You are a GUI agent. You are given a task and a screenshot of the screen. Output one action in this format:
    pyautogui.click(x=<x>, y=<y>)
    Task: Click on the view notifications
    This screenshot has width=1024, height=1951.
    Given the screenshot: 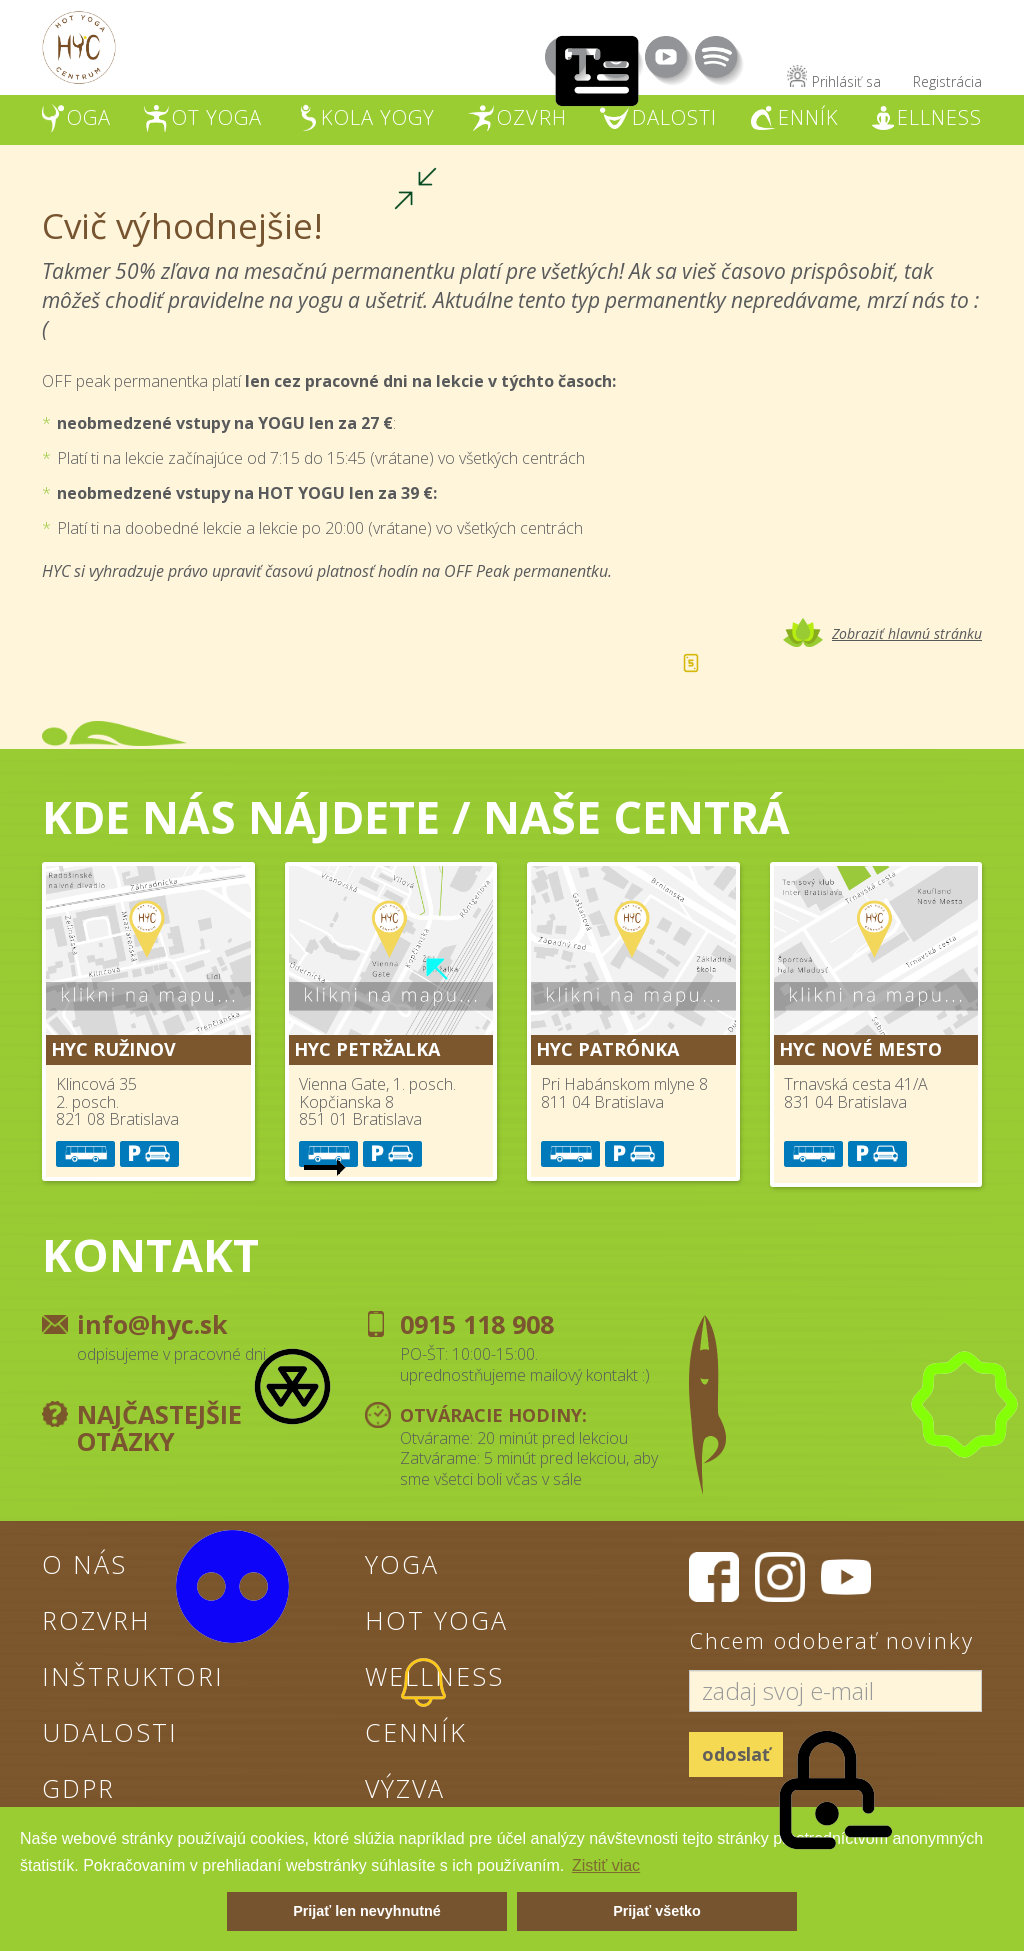 What is the action you would take?
    pyautogui.click(x=423, y=1682)
    